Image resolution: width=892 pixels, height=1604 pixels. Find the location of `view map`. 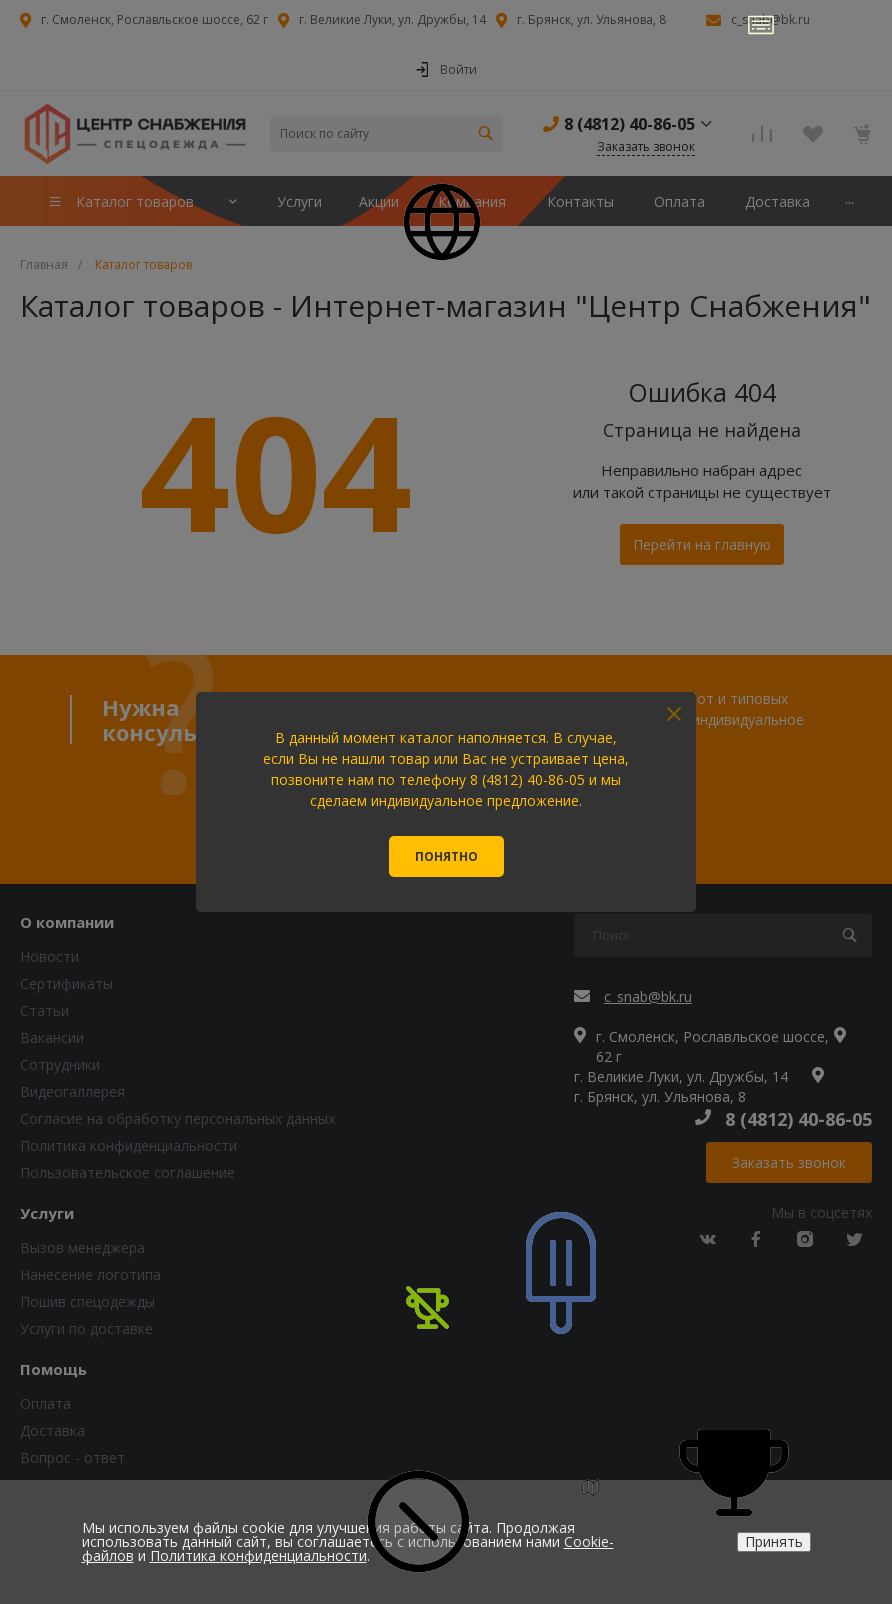

view map is located at coordinates (590, 1487).